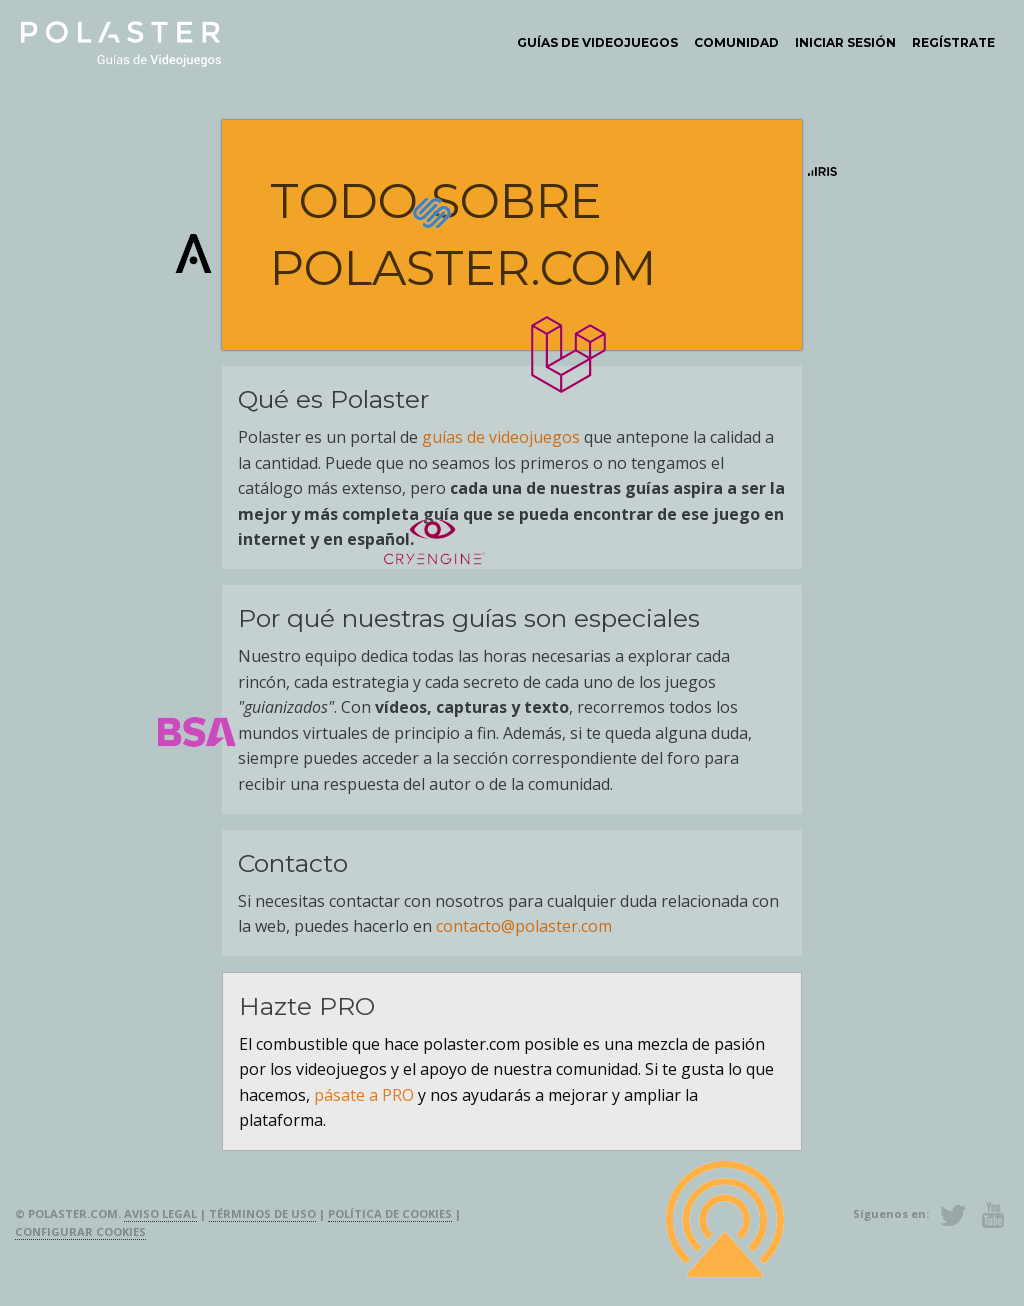 This screenshot has height=1306, width=1024. What do you see at coordinates (434, 541) in the screenshot?
I see `visit the CryEngine website or documentation` at bounding box center [434, 541].